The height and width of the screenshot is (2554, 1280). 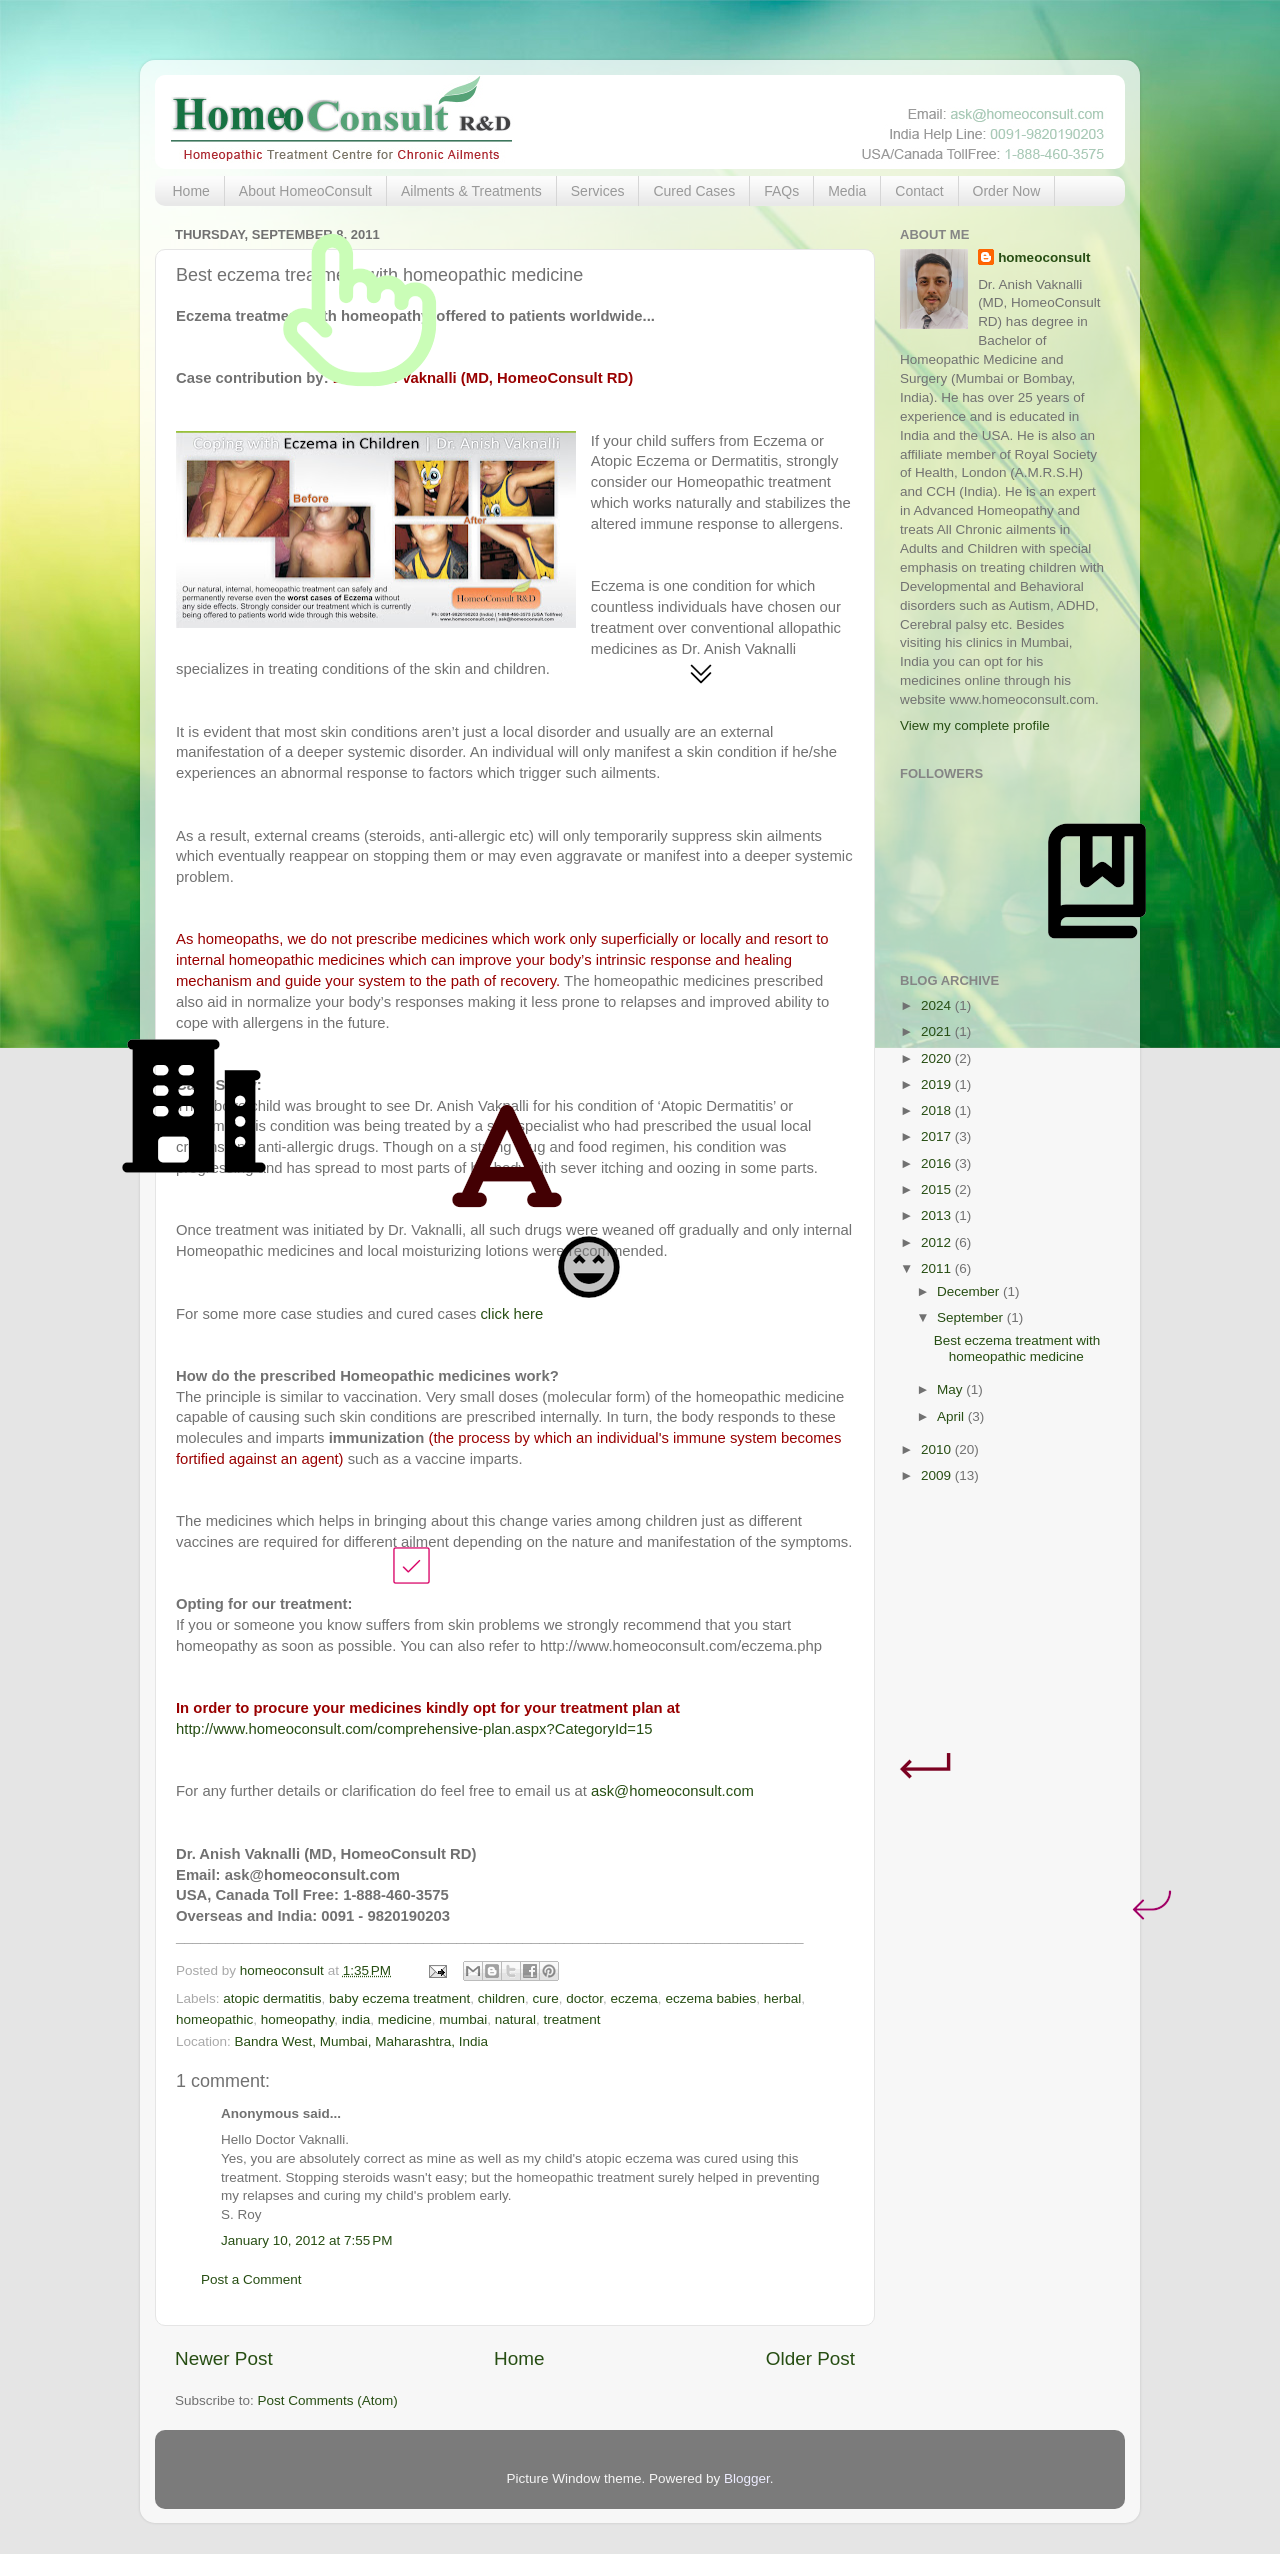 I want to click on rate your experience as very satisfied, so click(x=589, y=1267).